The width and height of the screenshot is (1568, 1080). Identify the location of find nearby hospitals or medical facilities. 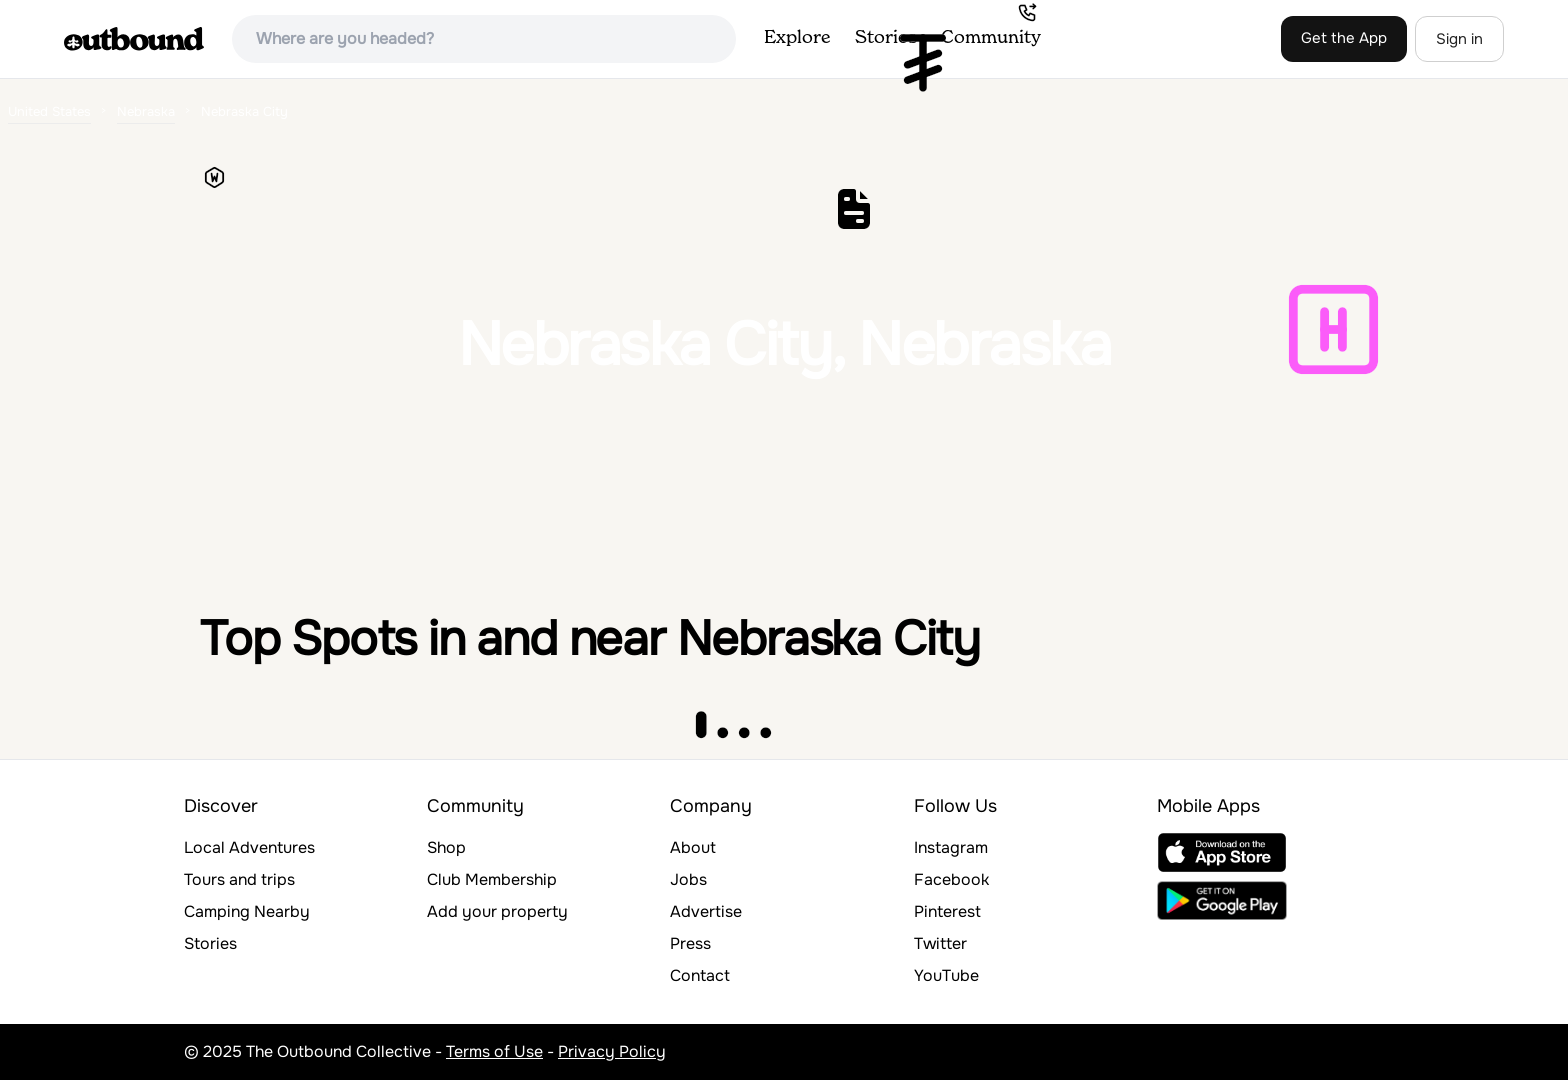
(1333, 329).